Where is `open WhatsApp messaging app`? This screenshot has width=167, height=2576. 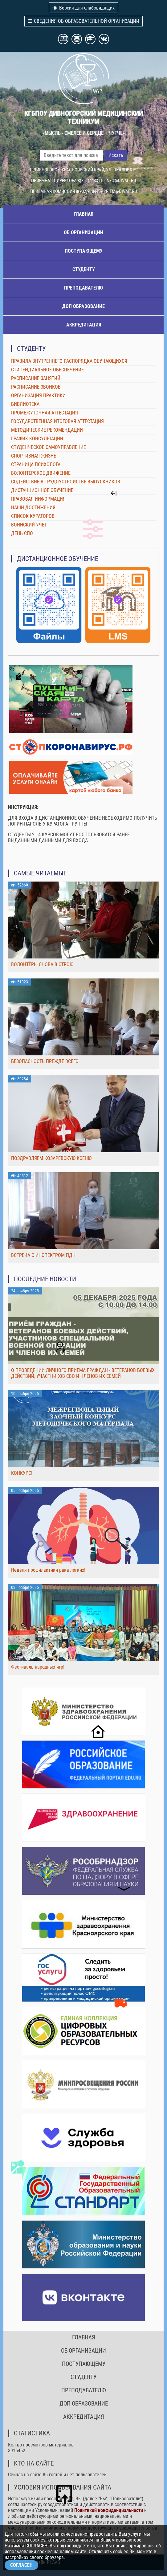 open WhatsApp messaging app is located at coordinates (18, 677).